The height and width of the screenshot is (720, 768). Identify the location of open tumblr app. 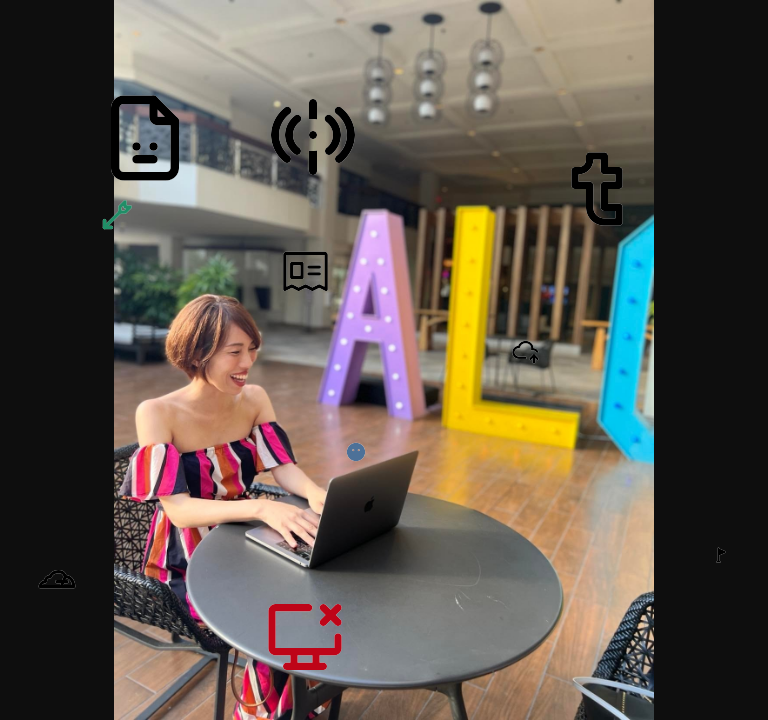
(597, 189).